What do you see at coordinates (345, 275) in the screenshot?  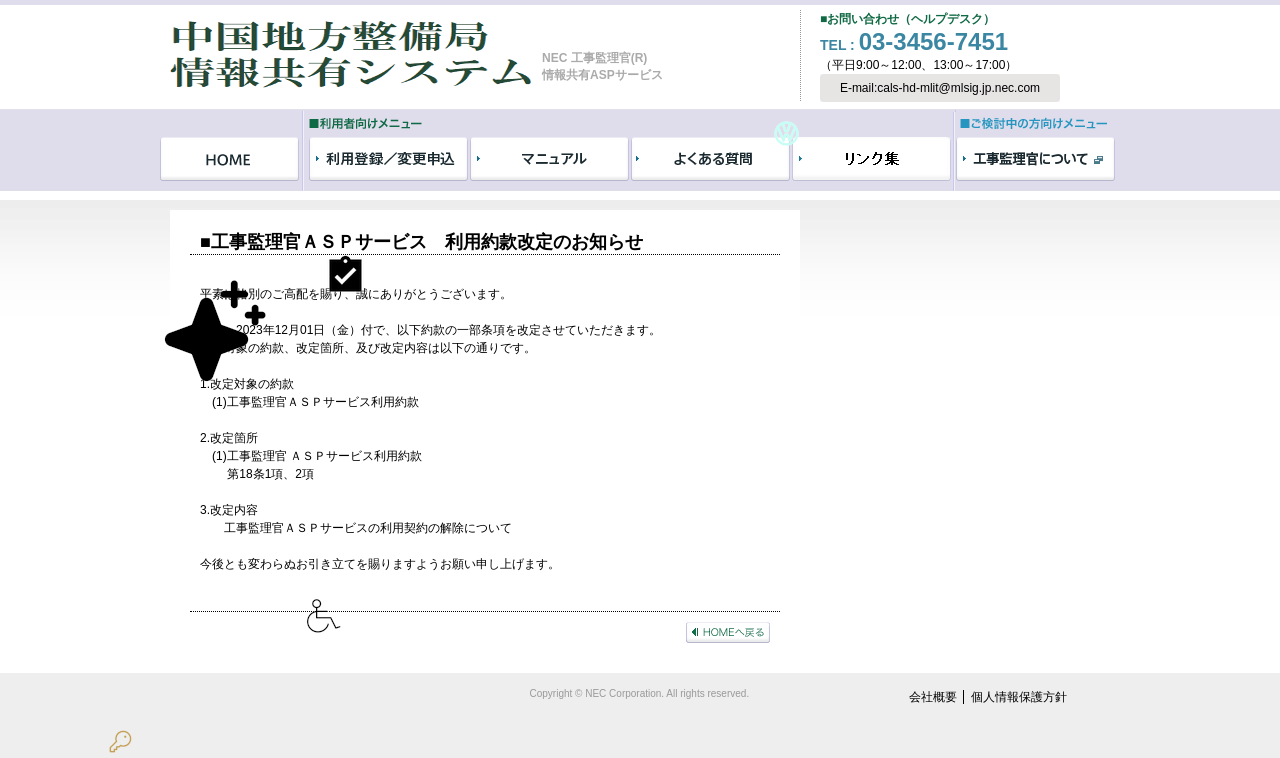 I see `mark task or assignment as complete` at bounding box center [345, 275].